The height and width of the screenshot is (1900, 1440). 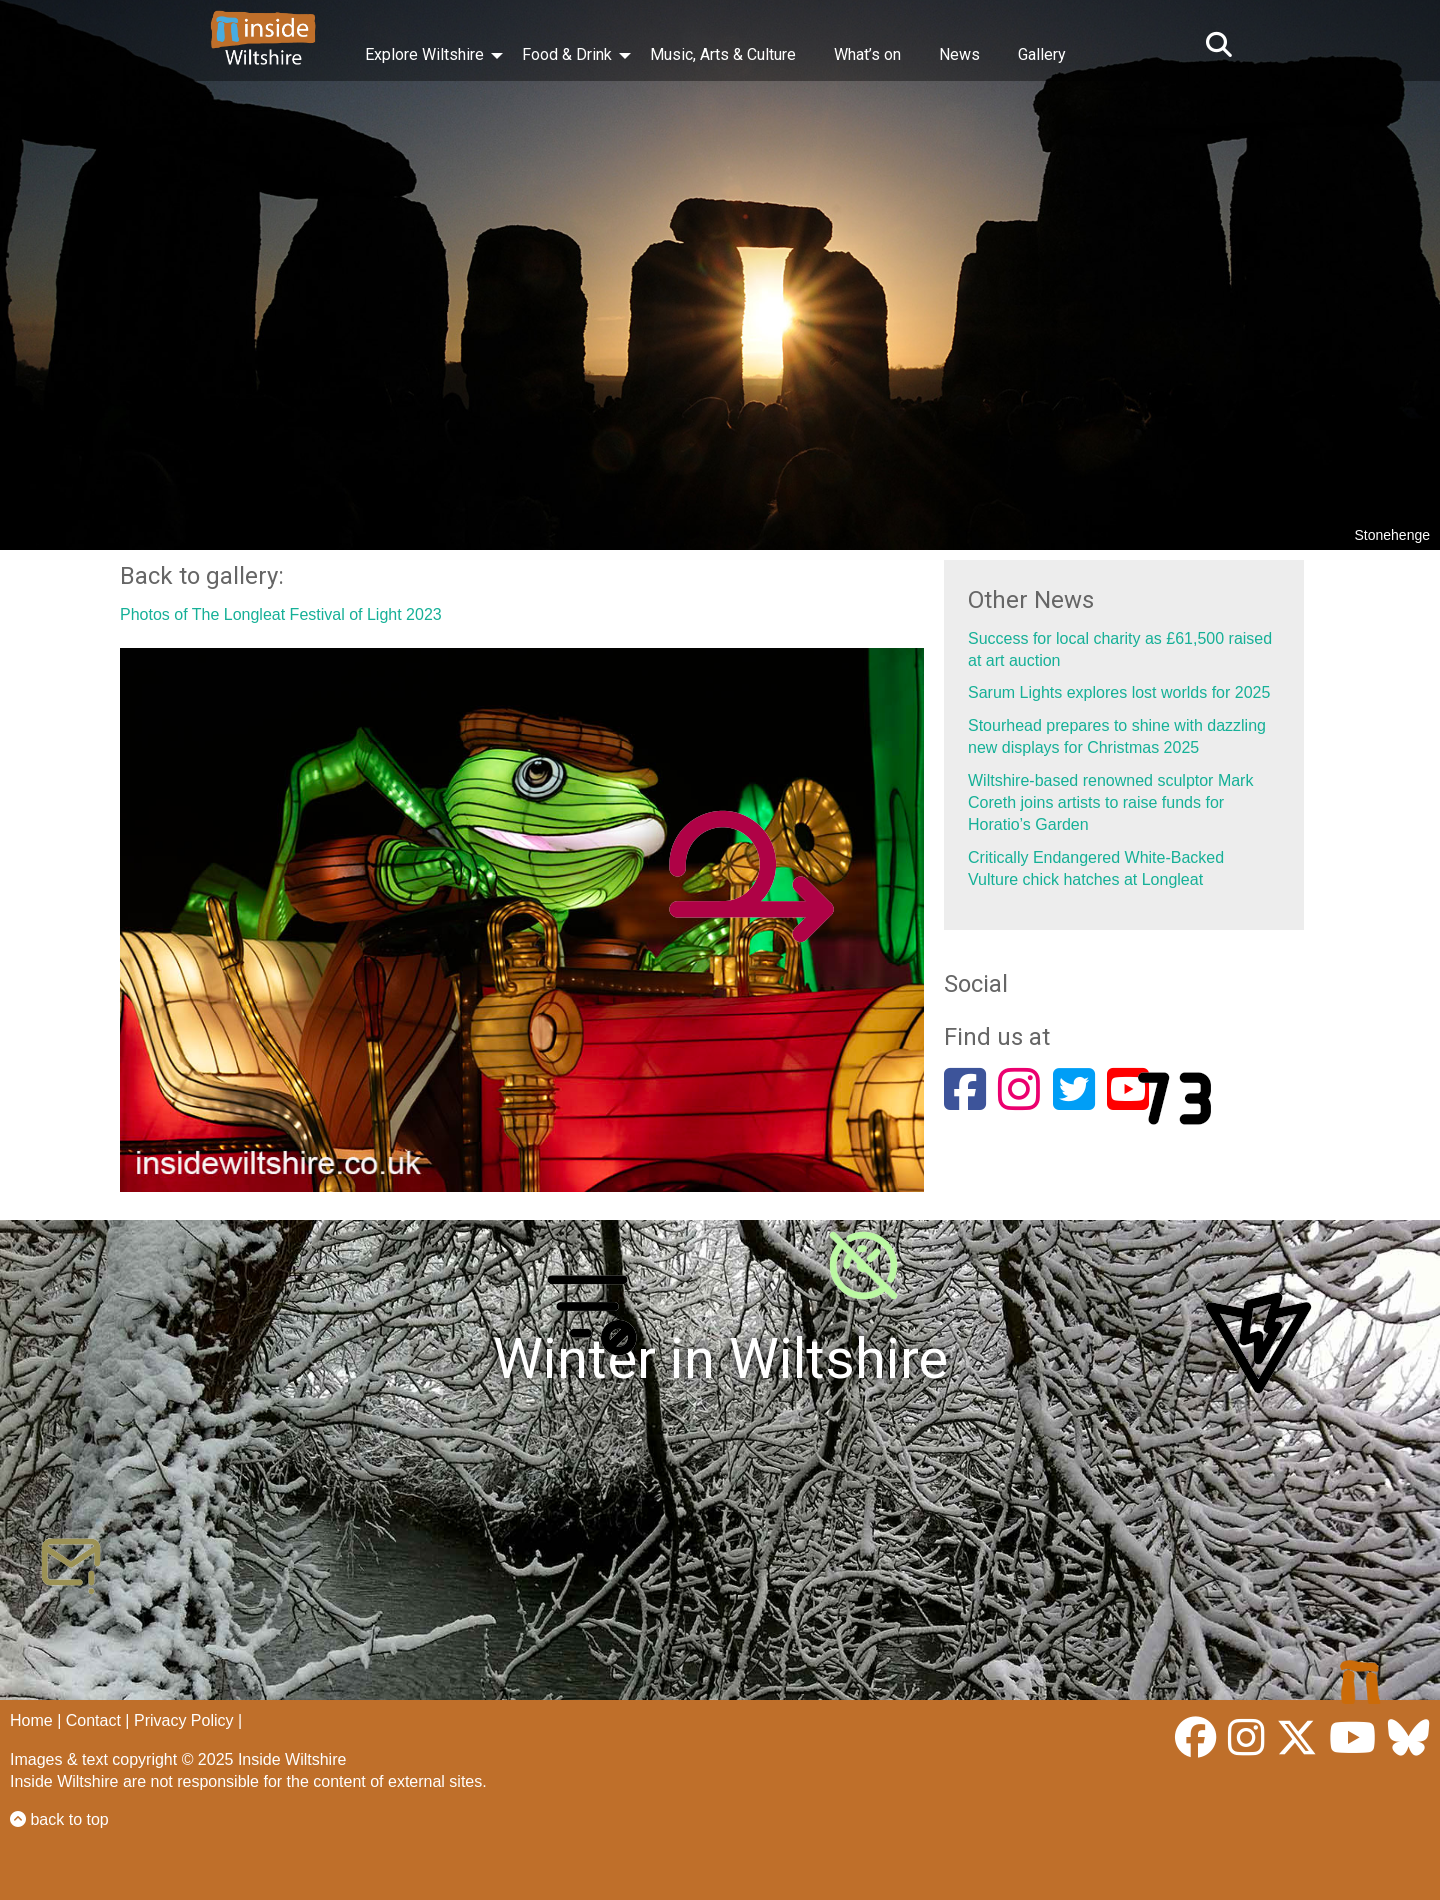 What do you see at coordinates (863, 1265) in the screenshot?
I see `performance monitoring disabled` at bounding box center [863, 1265].